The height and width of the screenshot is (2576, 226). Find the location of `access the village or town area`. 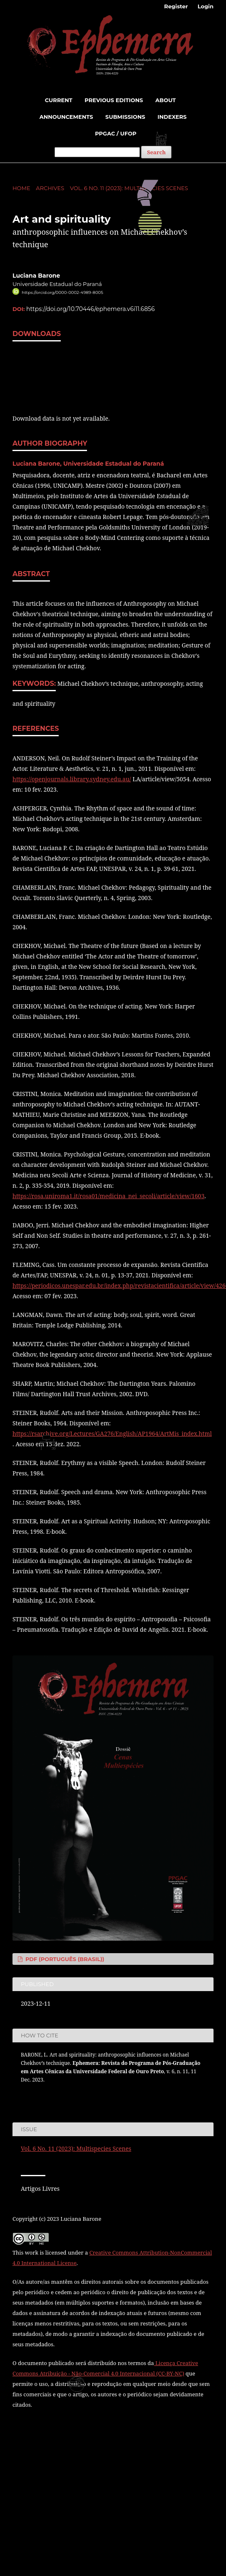

access the village or town area is located at coordinates (161, 138).